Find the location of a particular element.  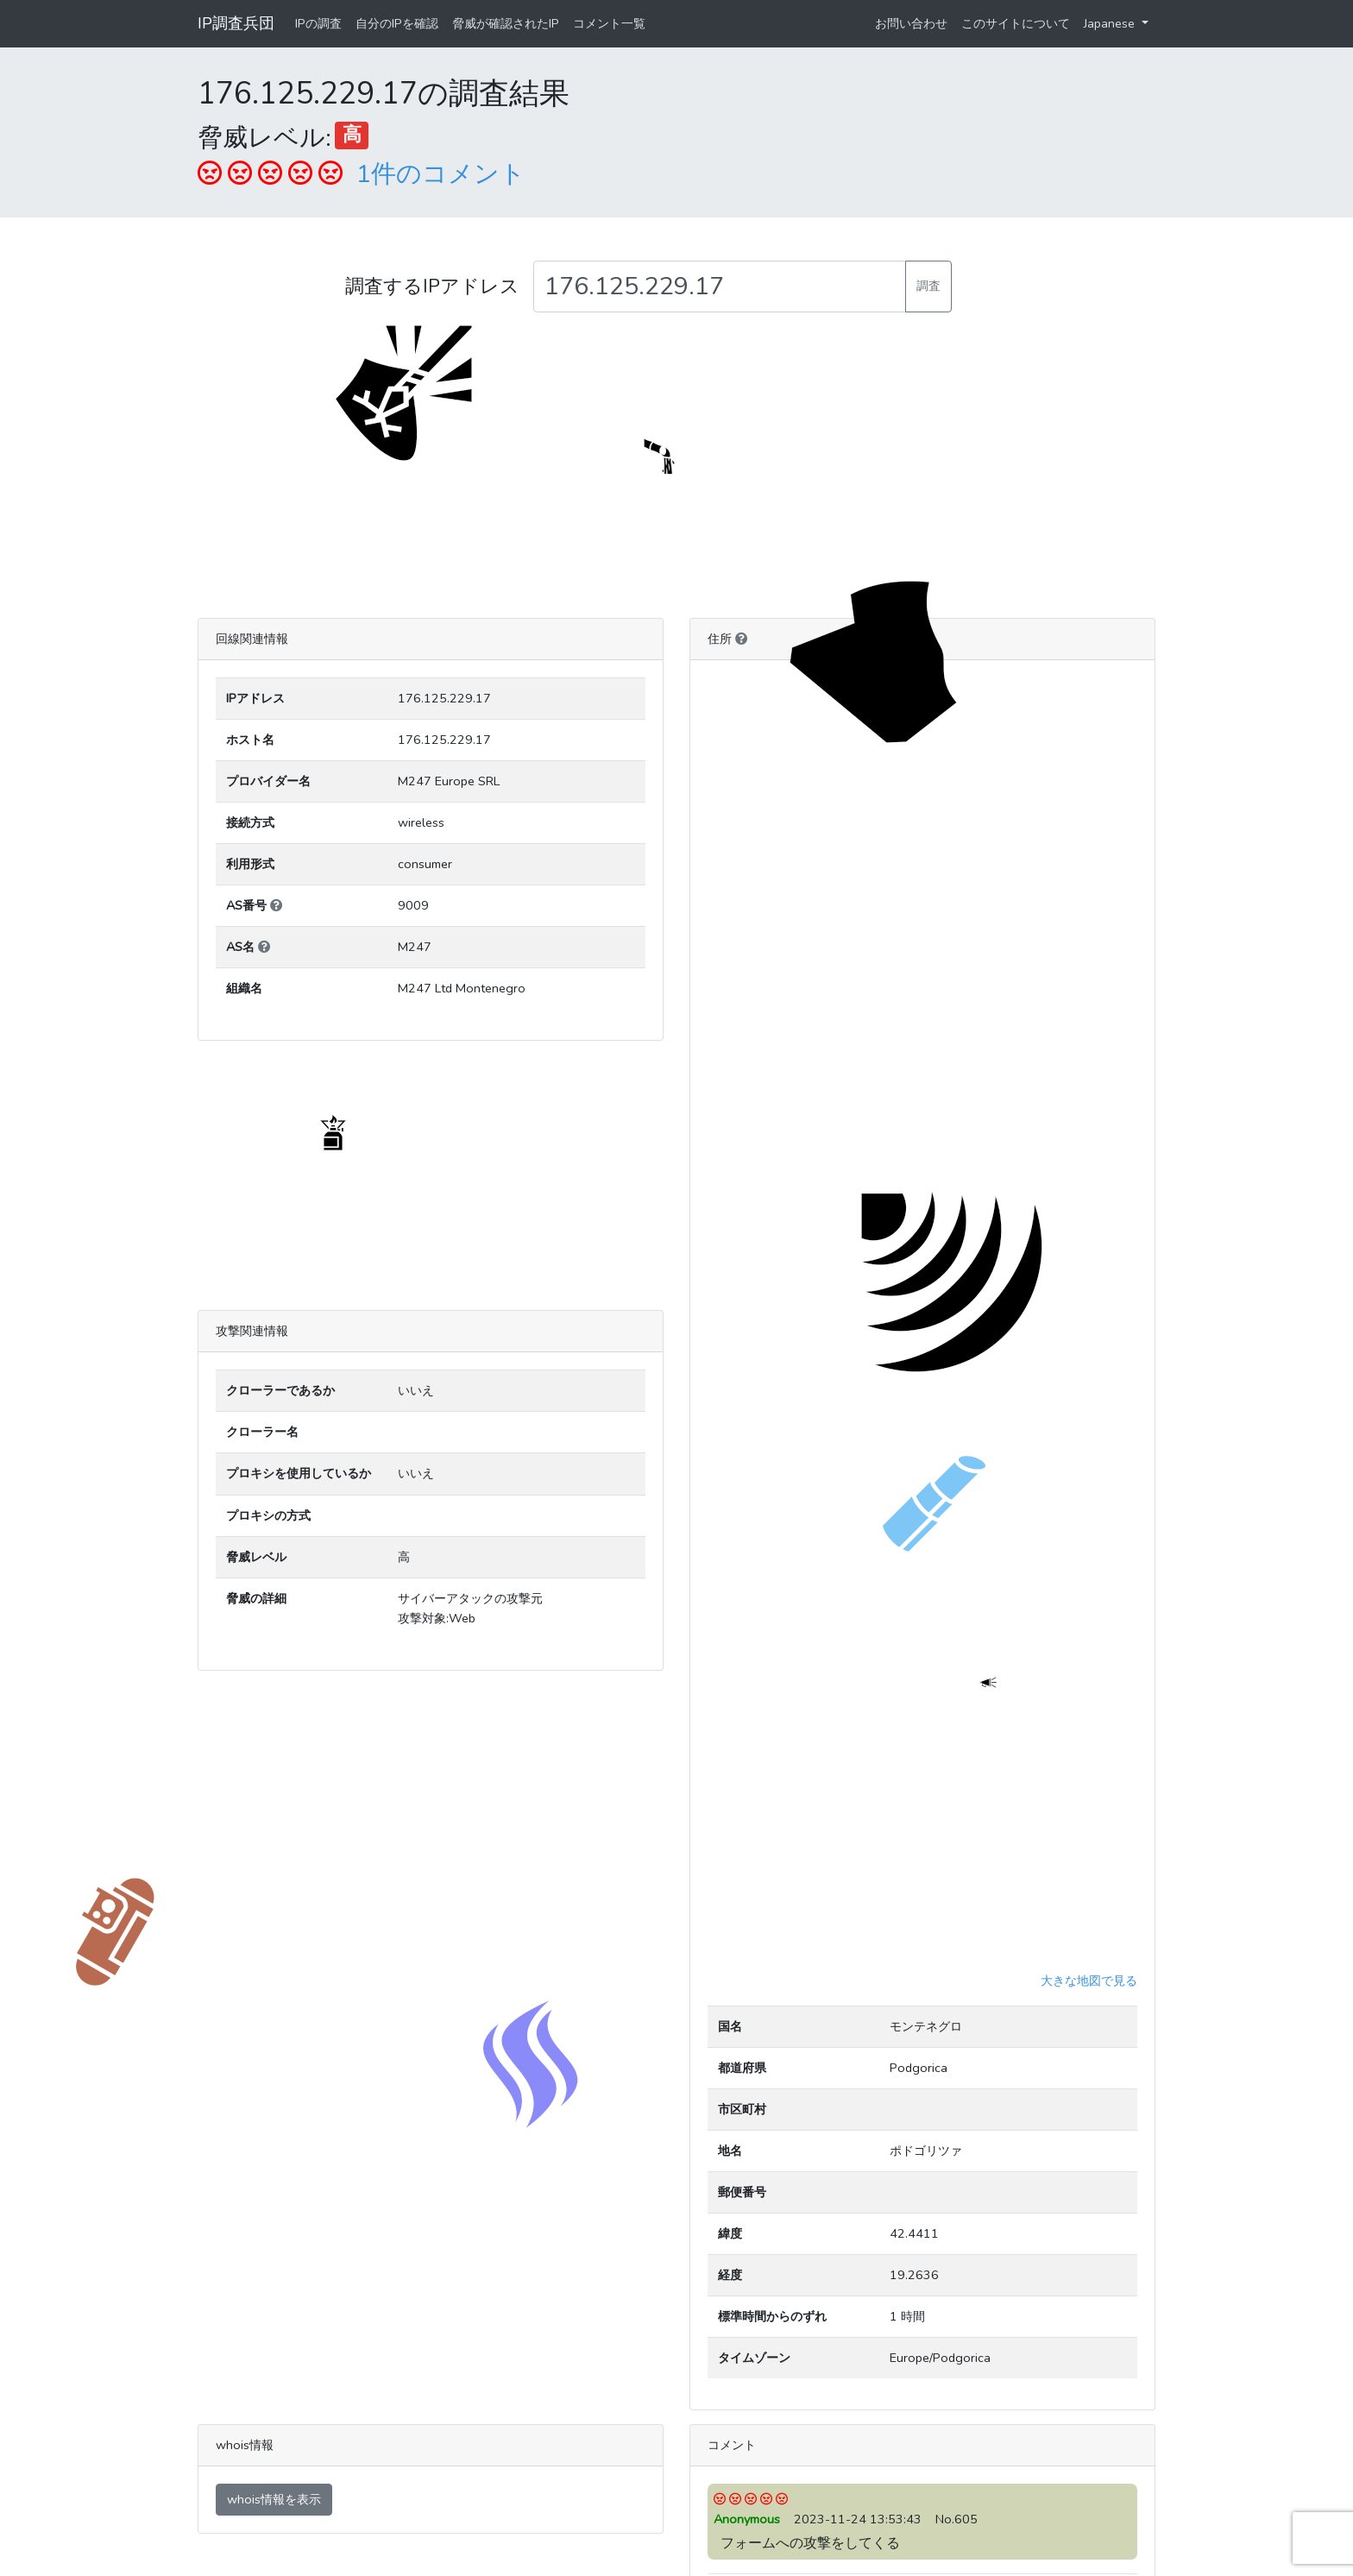

access makeup or beauty tools is located at coordinates (934, 1503).